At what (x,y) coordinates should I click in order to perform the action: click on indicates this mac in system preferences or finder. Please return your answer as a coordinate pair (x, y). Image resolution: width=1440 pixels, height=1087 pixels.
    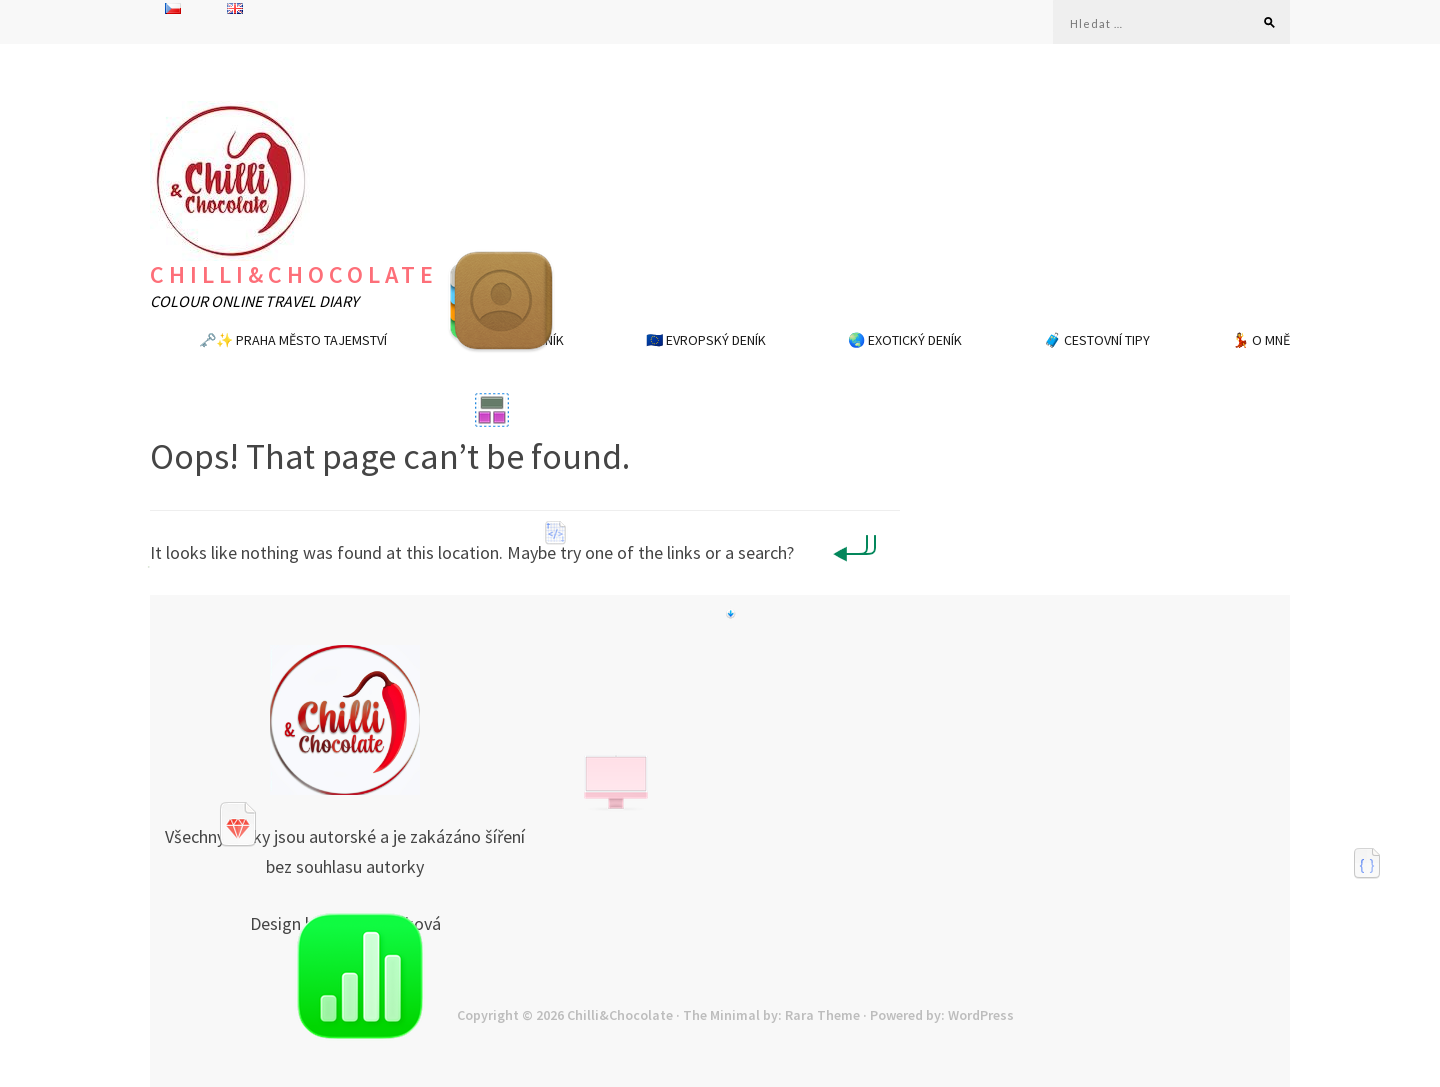
    Looking at the image, I should click on (616, 781).